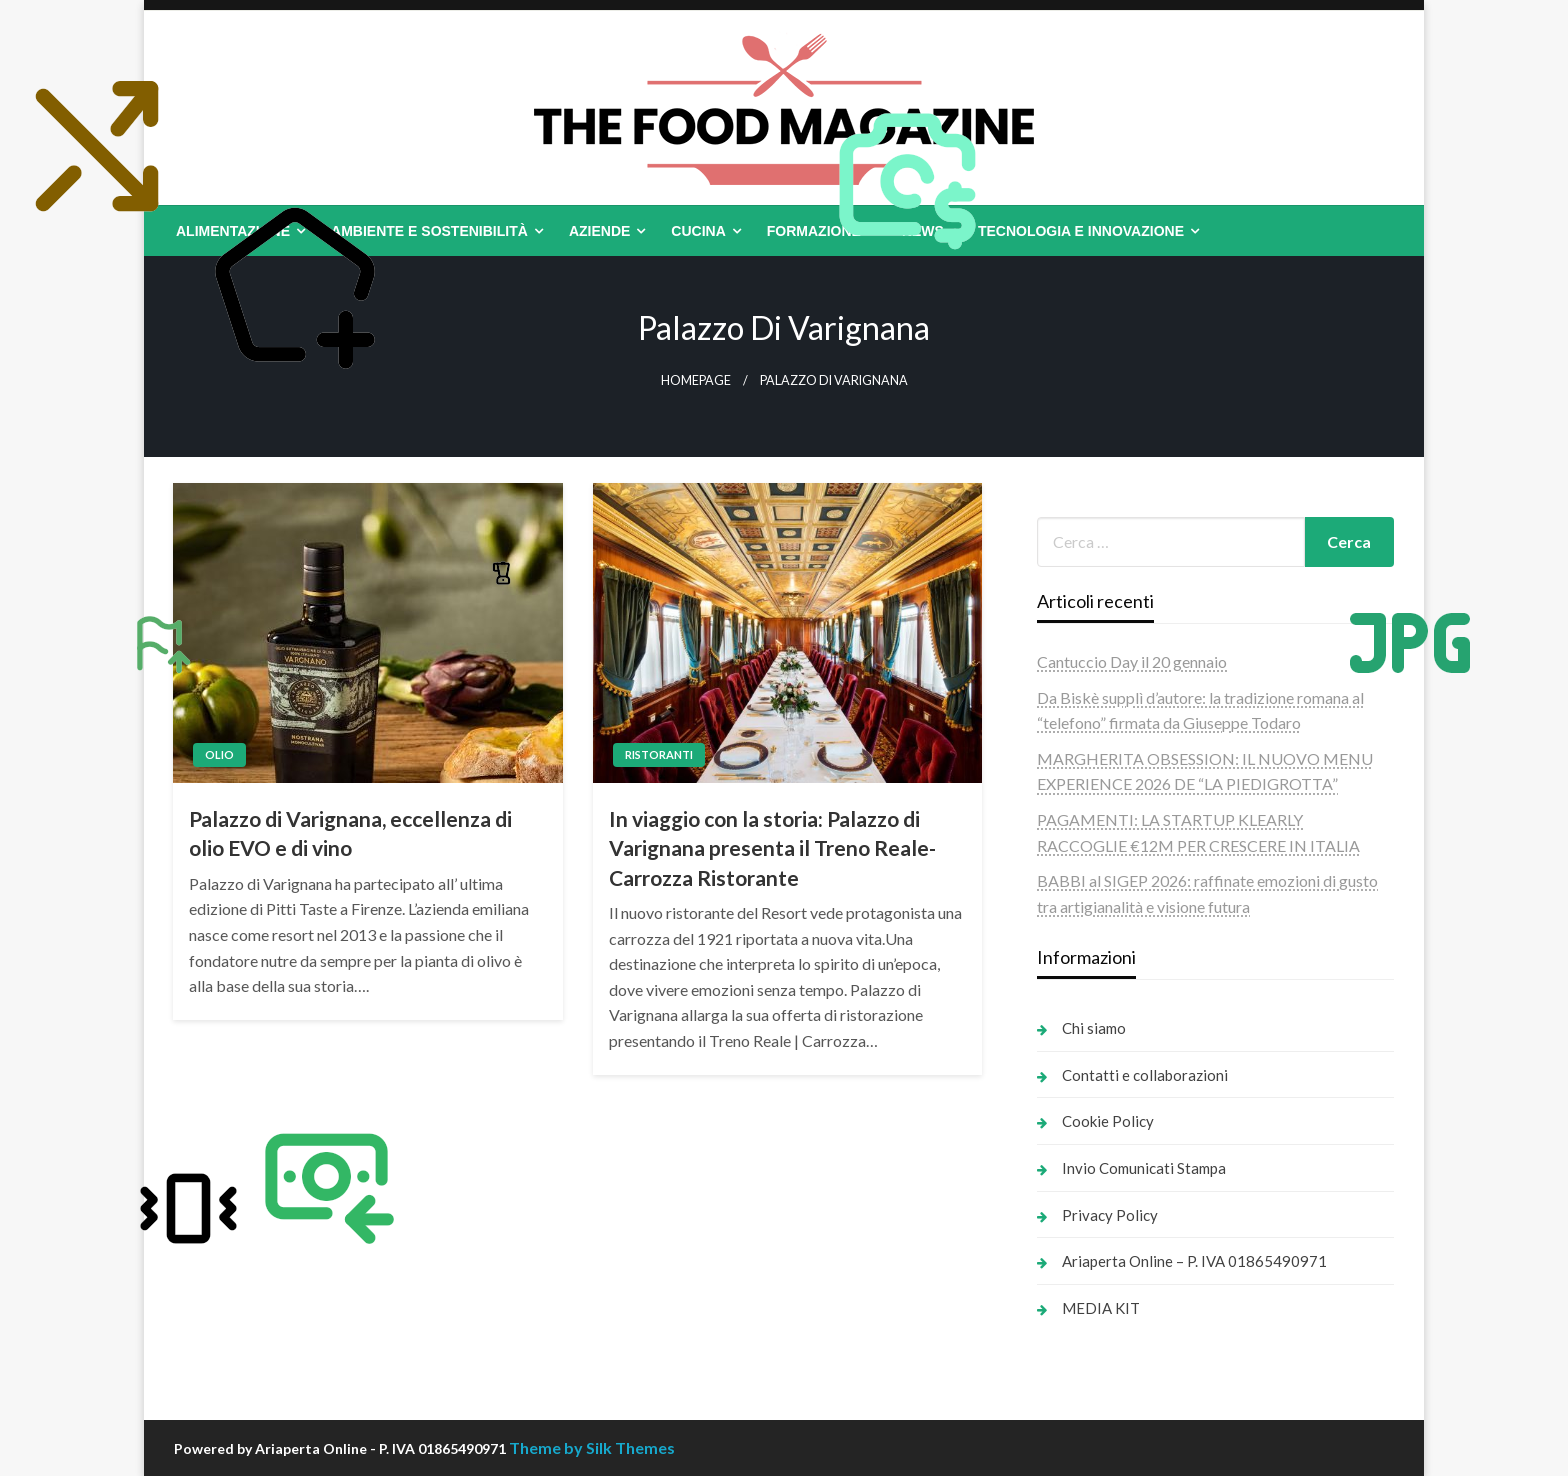 The width and height of the screenshot is (1568, 1476). I want to click on indicates a JPG image file type, so click(1410, 643).